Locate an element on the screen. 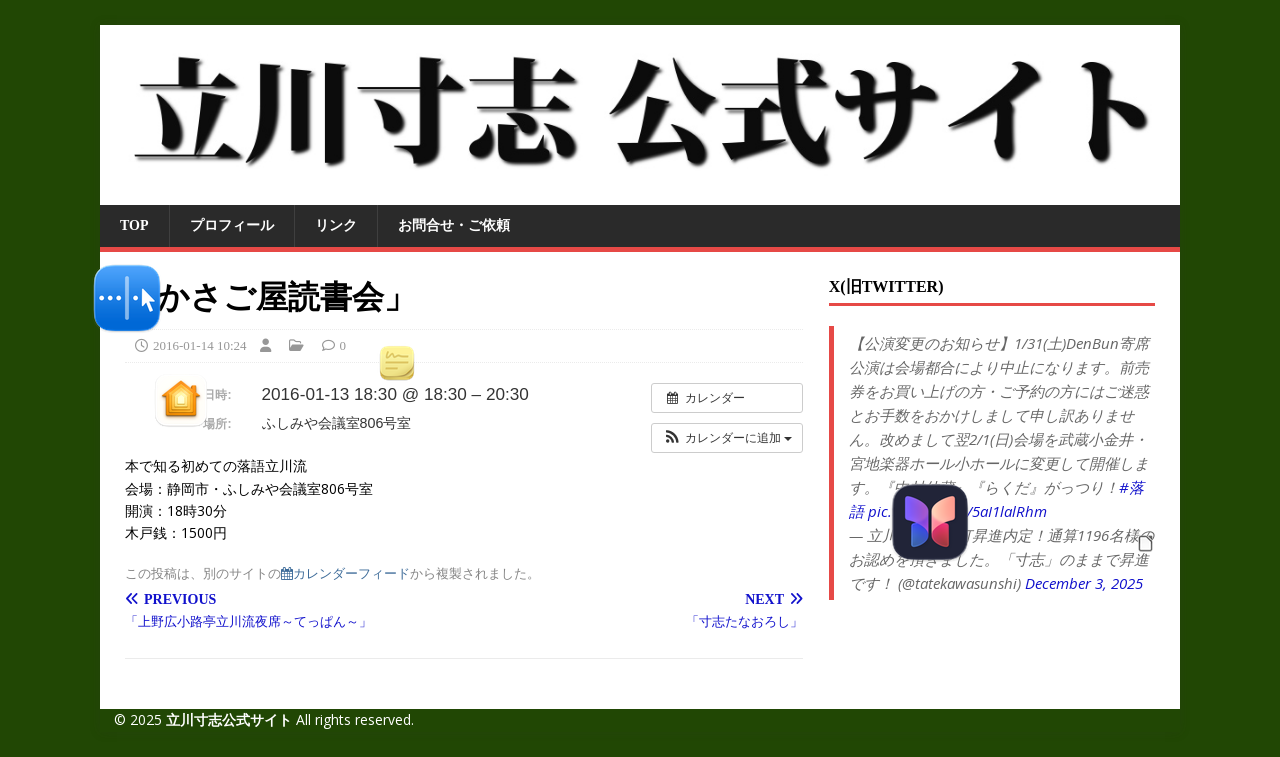  open the journal app is located at coordinates (930, 522).